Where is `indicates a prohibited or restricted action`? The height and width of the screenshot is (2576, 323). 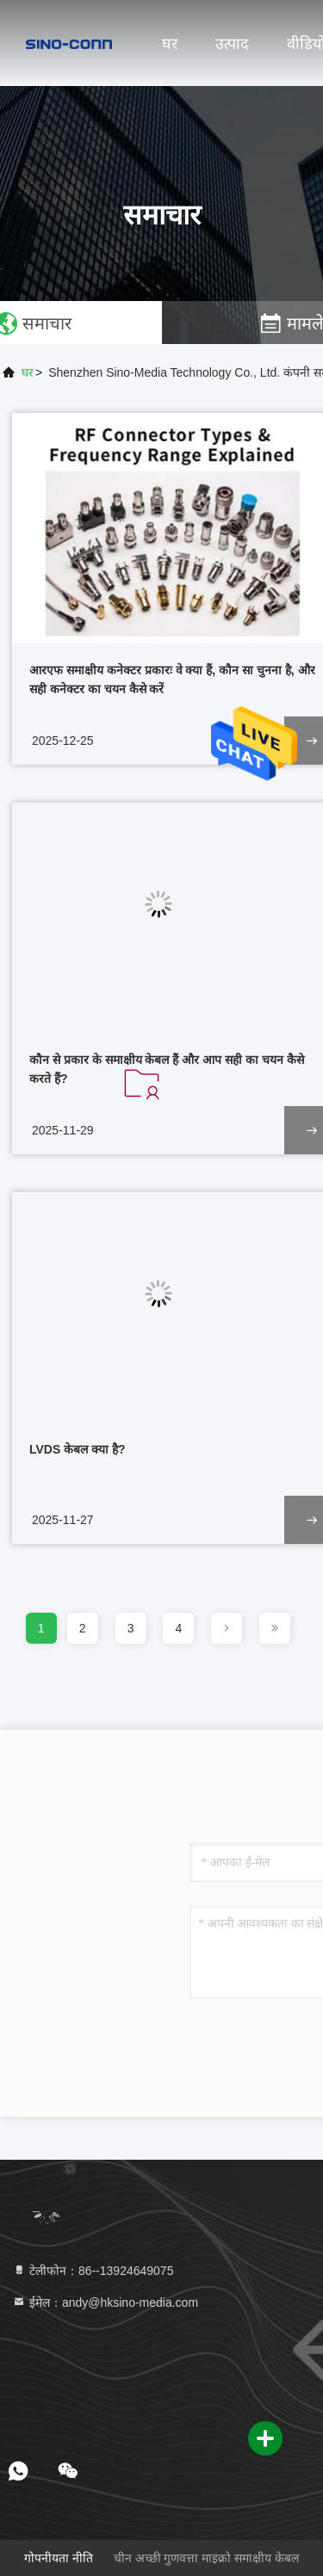
indicates a prohibited or restricted action is located at coordinates (70, 2168).